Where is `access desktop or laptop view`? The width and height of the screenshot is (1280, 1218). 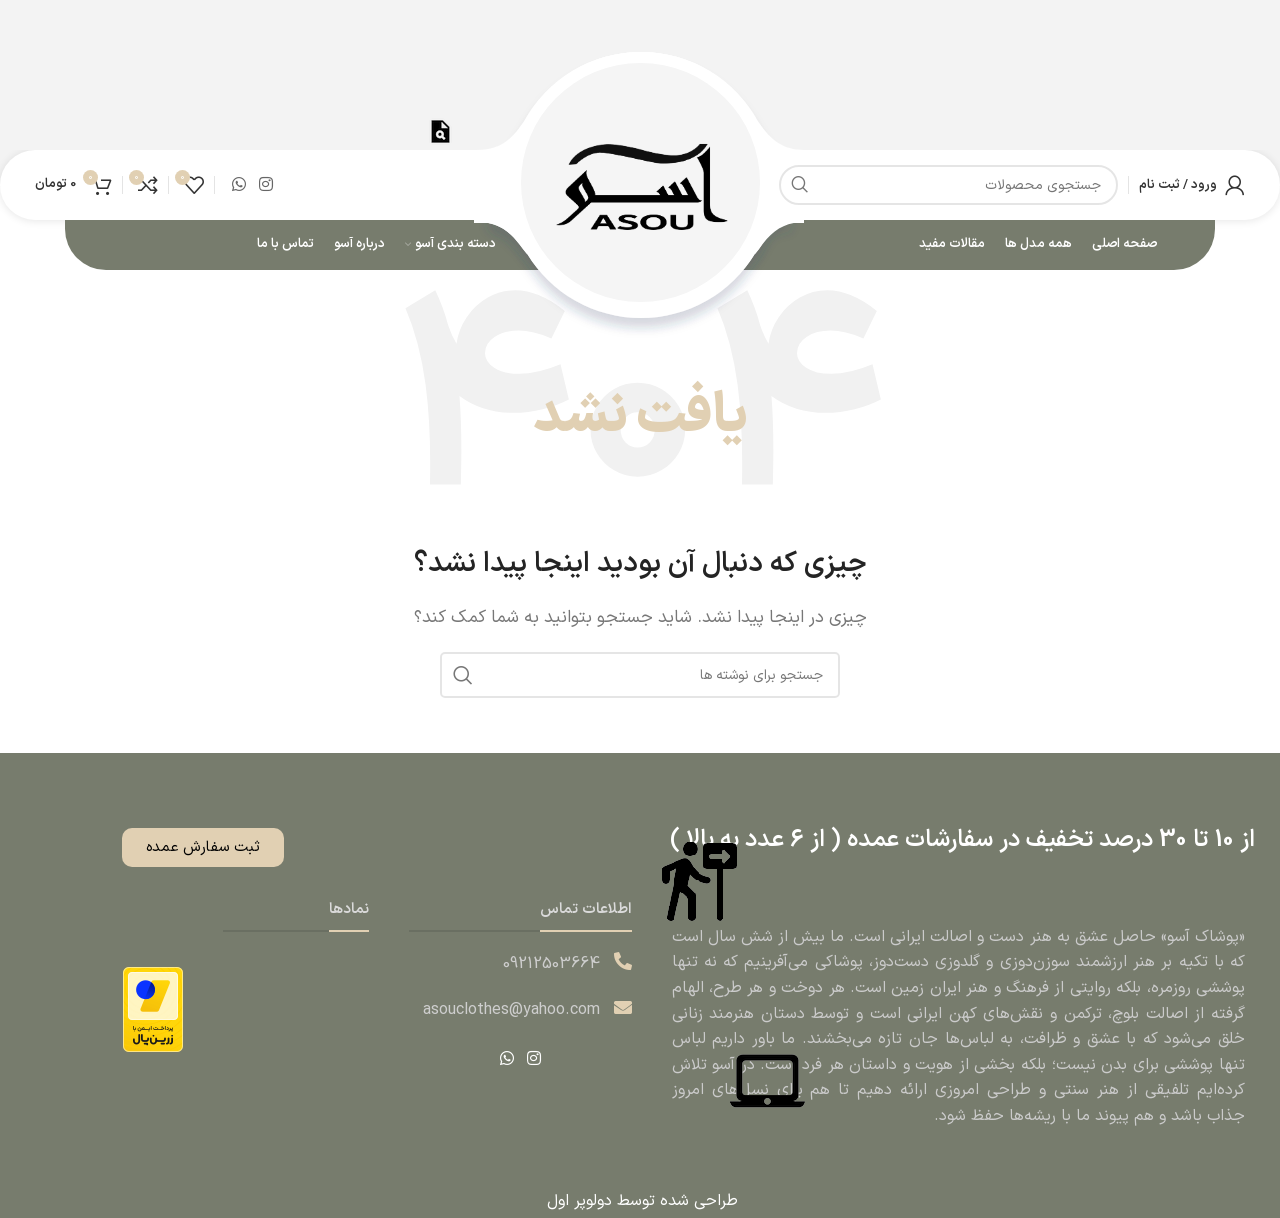
access desktop or laptop view is located at coordinates (767, 1082).